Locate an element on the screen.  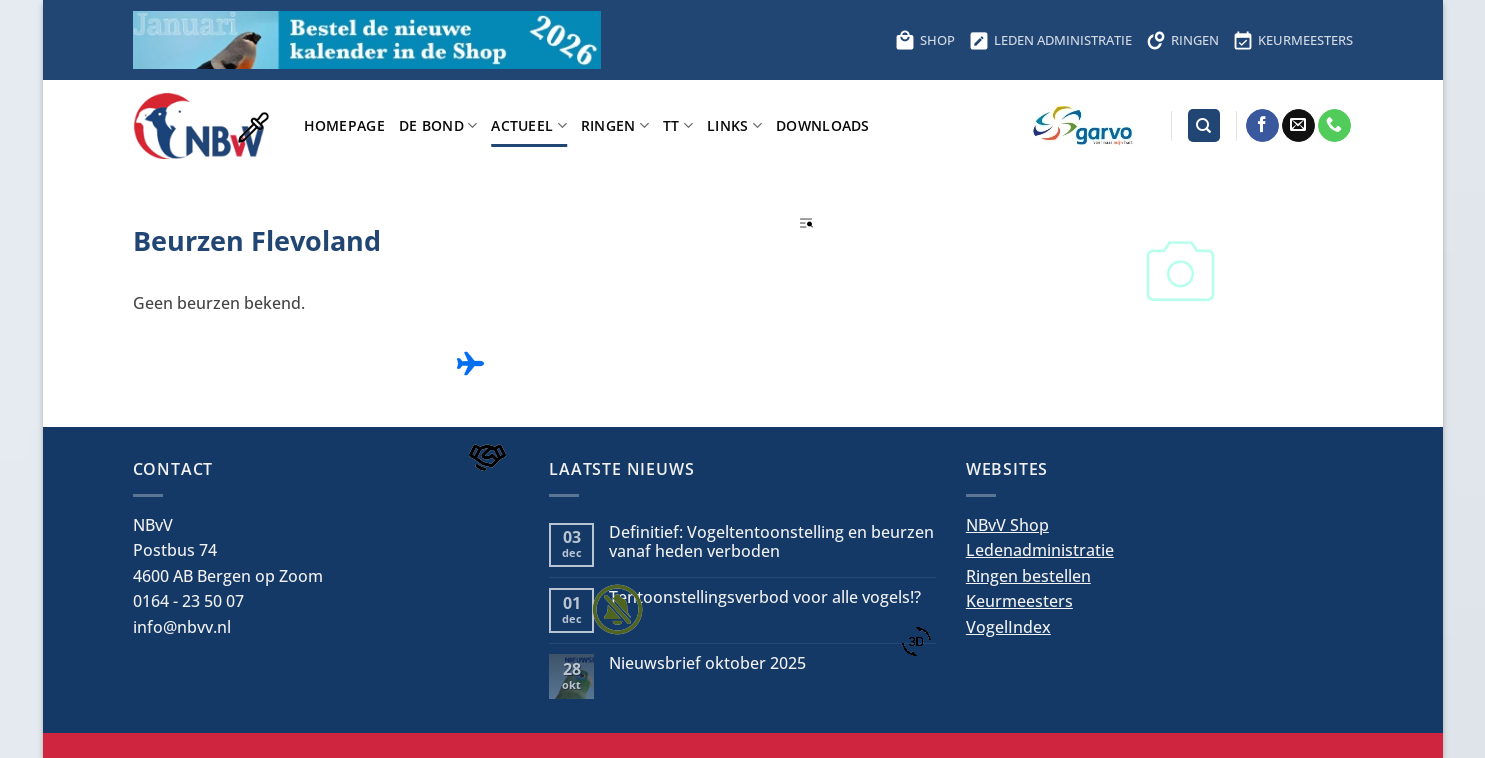
search within a list or document is located at coordinates (806, 223).